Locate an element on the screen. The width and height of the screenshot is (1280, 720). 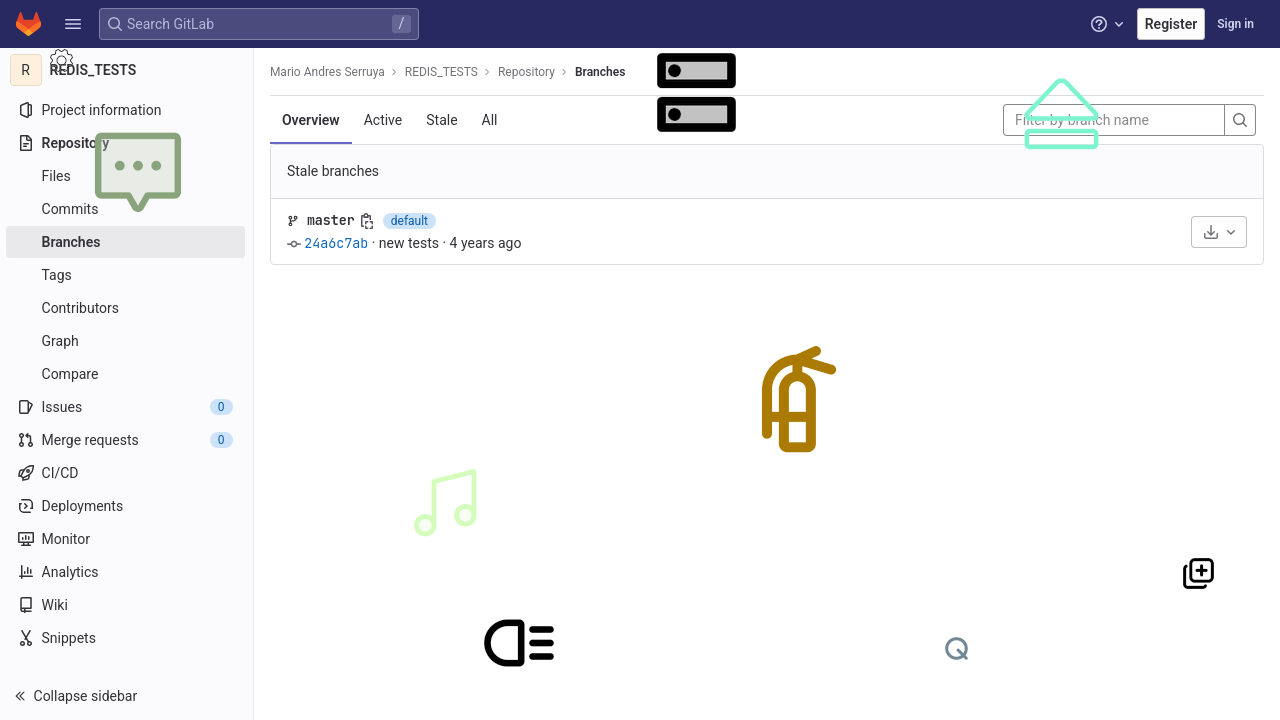
fire safety equipment indicator is located at coordinates (794, 400).